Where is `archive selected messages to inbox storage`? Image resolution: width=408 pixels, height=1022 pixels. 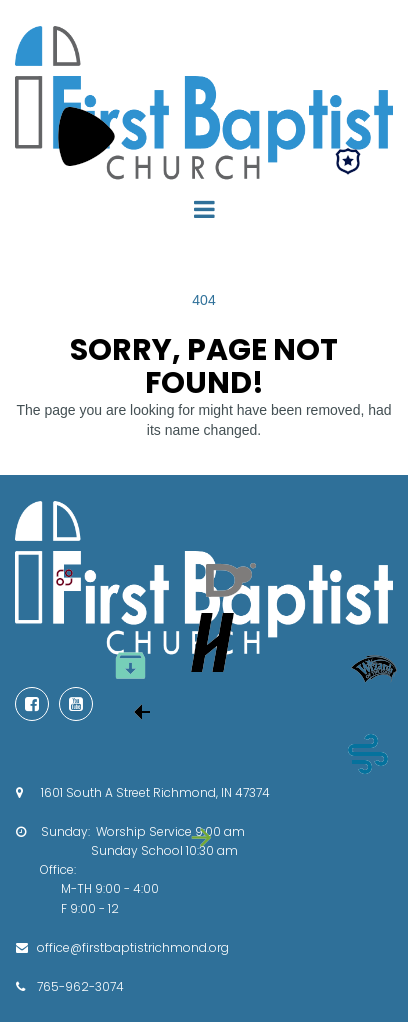 archive selected messages to inbox storage is located at coordinates (130, 665).